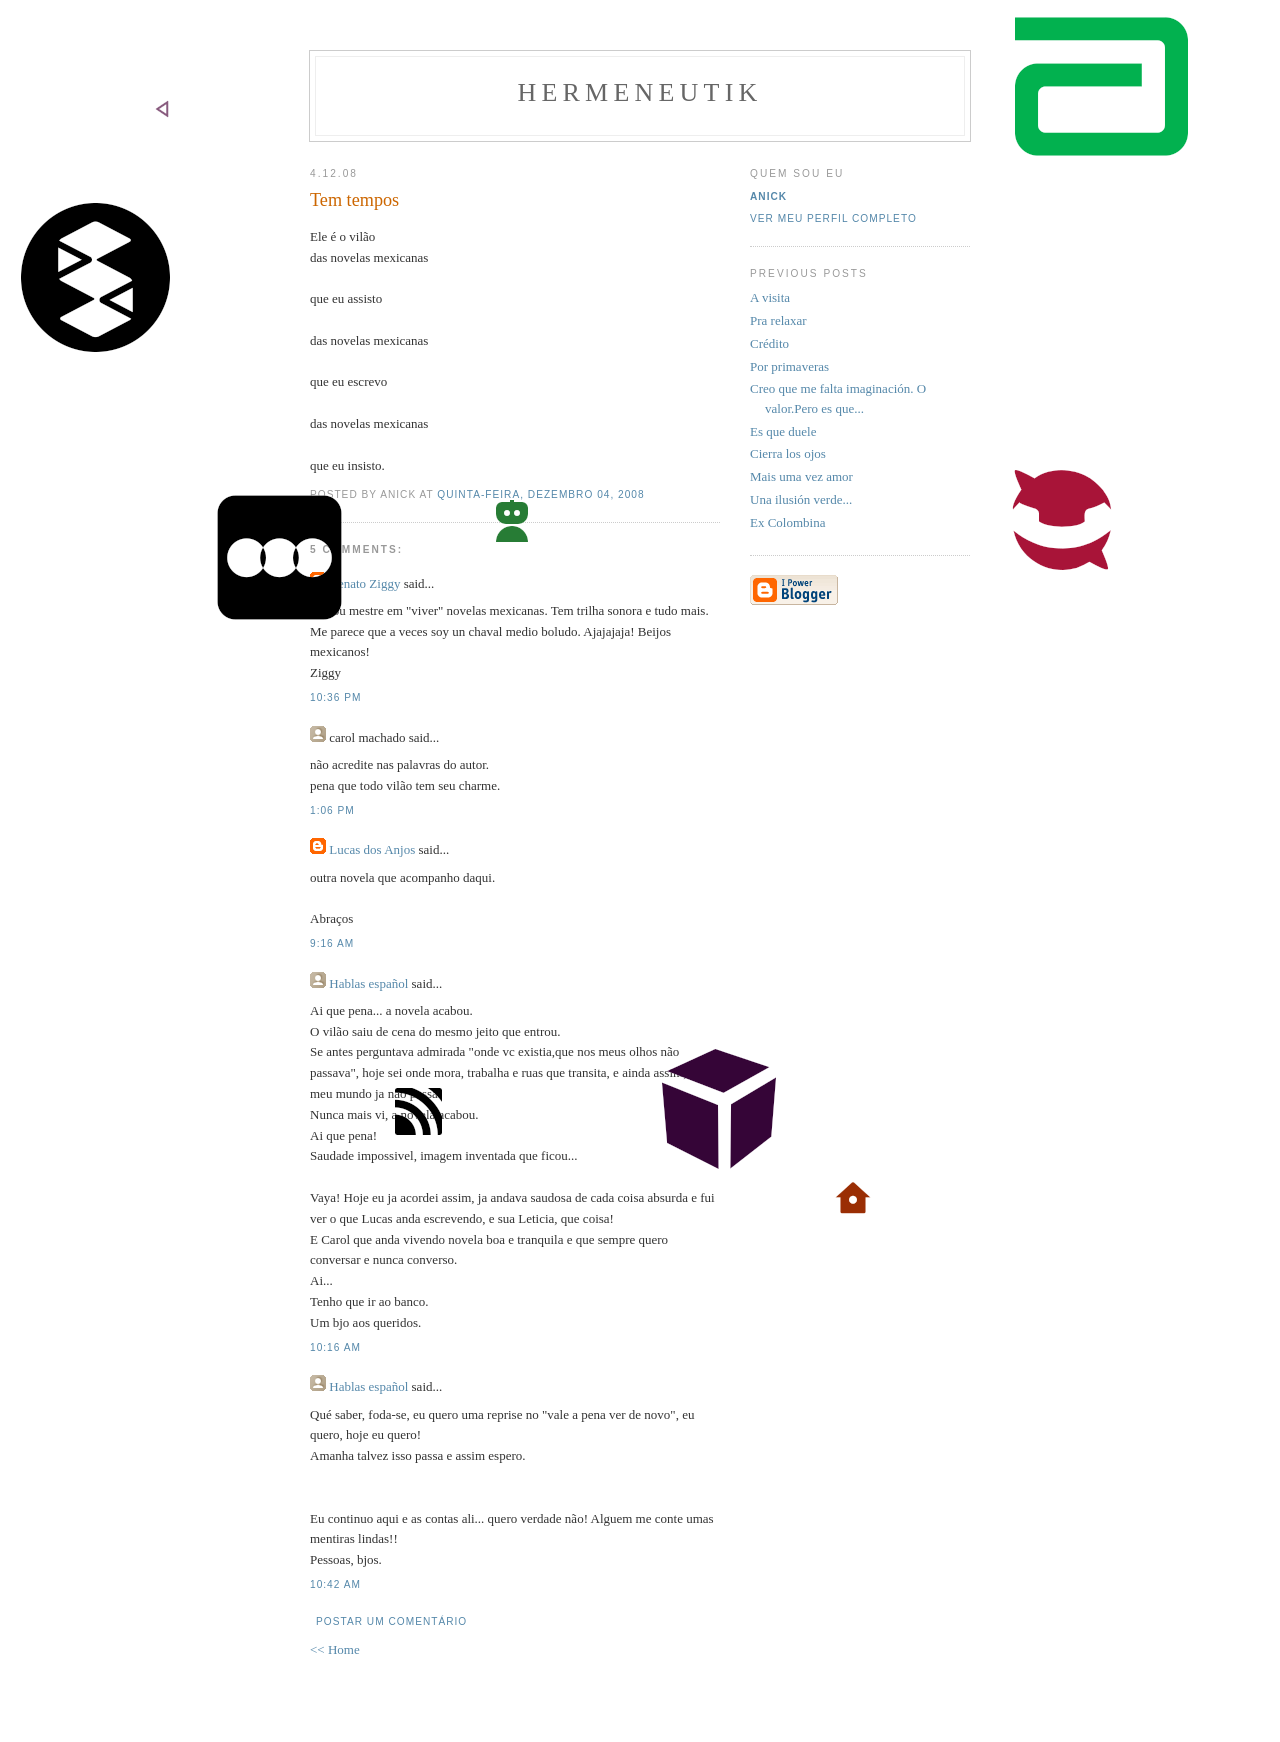 This screenshot has width=1280, height=1742. What do you see at coordinates (512, 522) in the screenshot?
I see `access AI assistant or chatbot features` at bounding box center [512, 522].